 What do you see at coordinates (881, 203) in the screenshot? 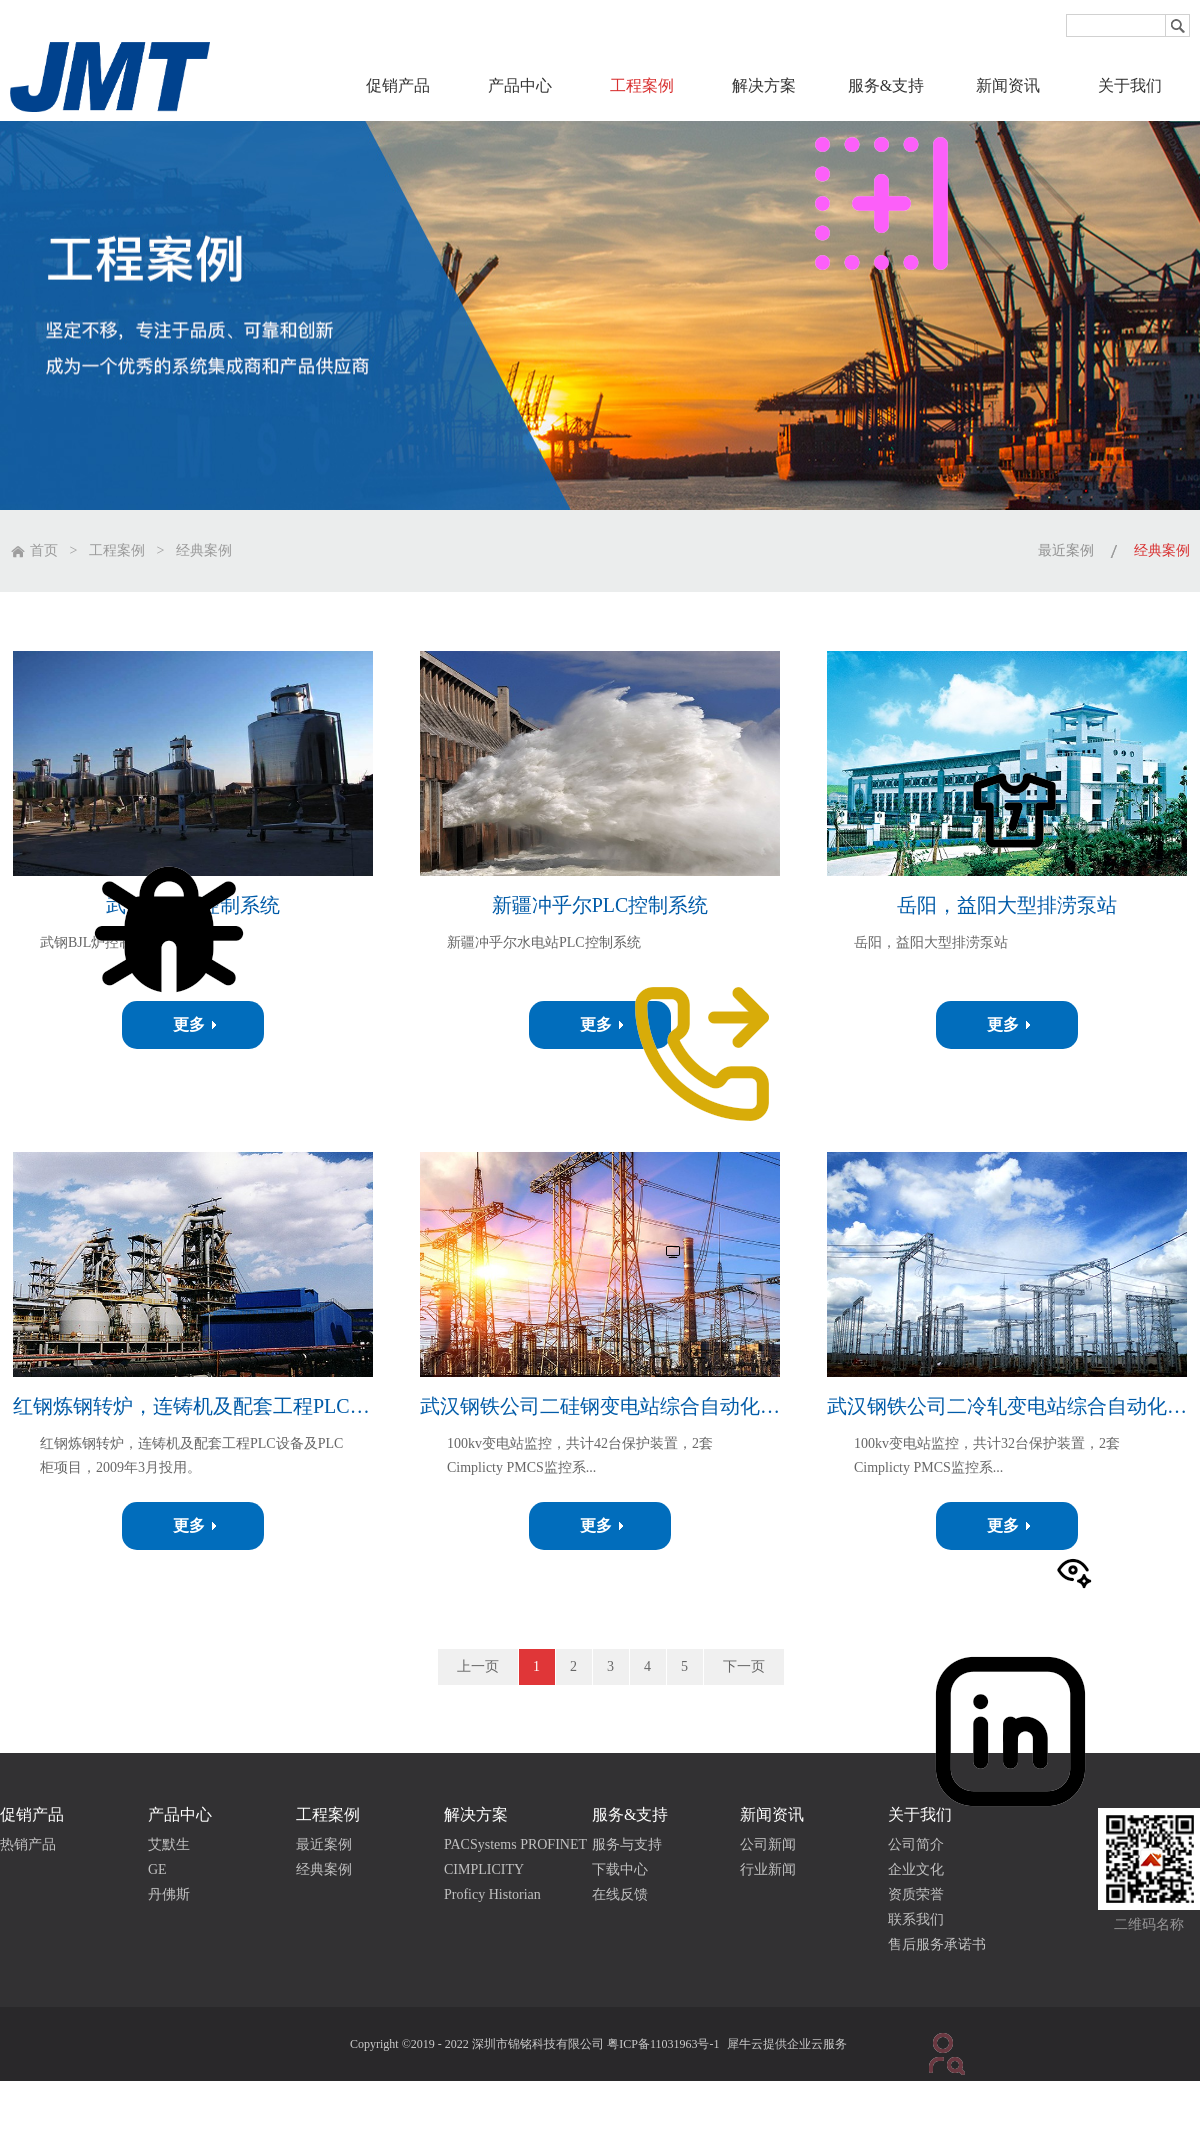
I see `add a right border to selected element` at bounding box center [881, 203].